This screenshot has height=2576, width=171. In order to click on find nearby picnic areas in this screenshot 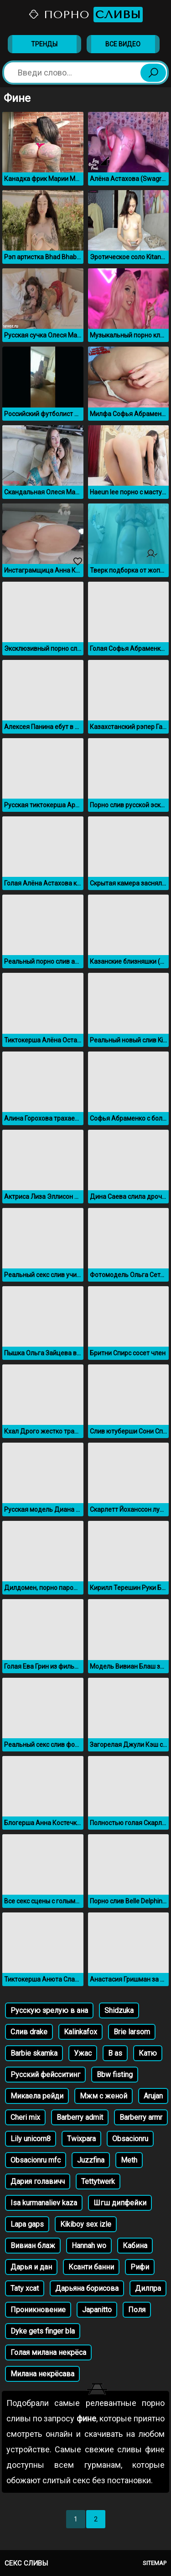, I will do `click(97, 2389)`.